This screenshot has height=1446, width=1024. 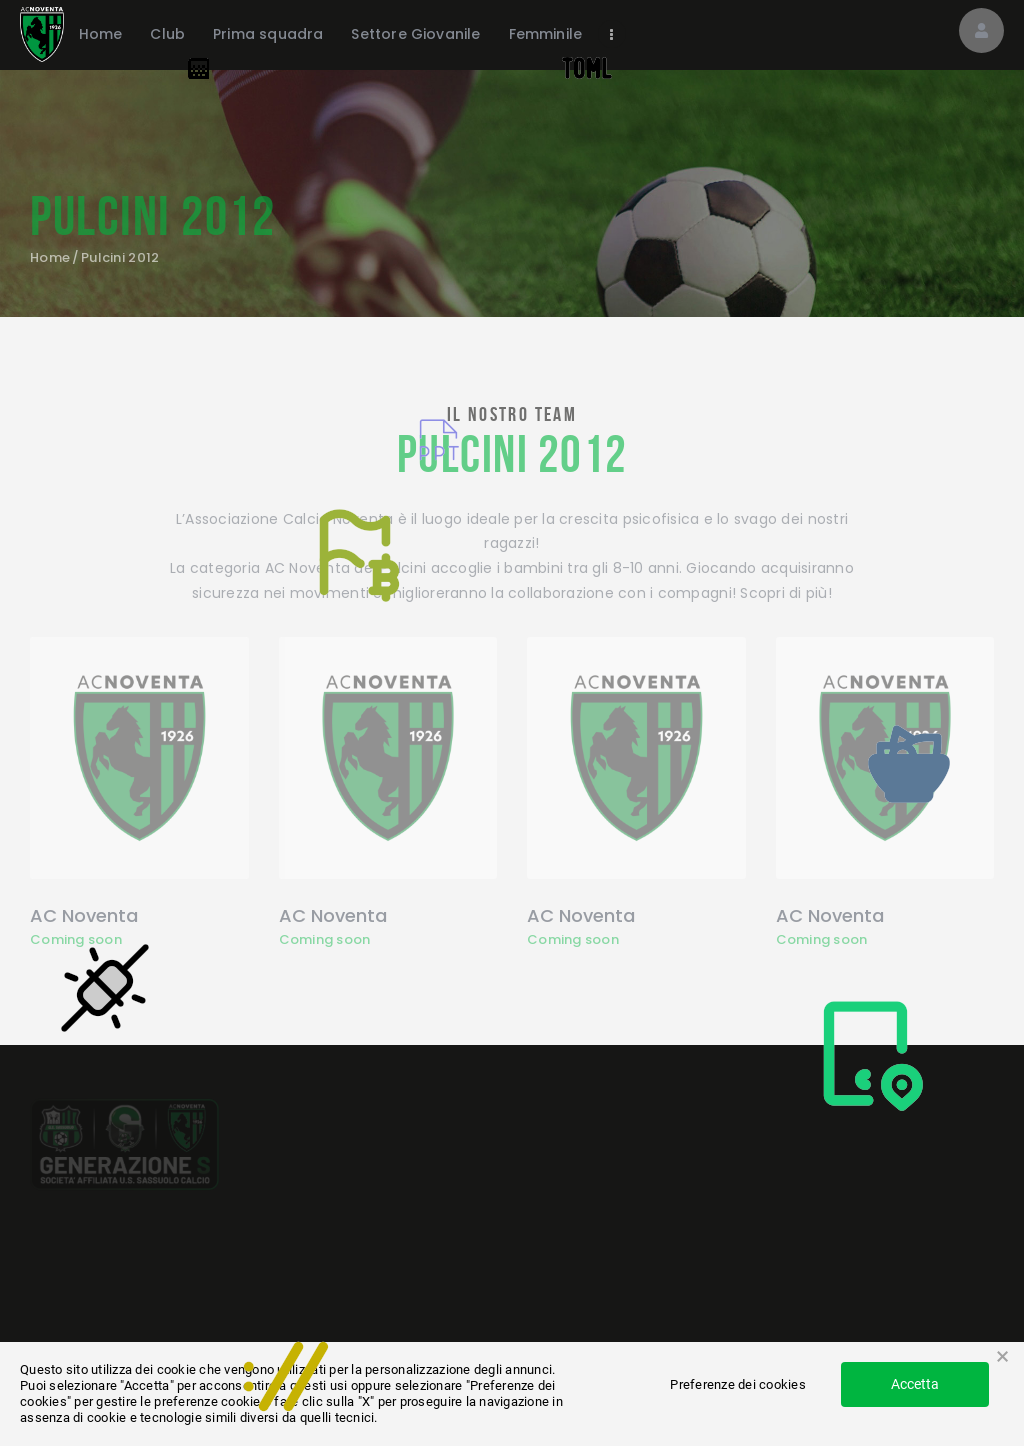 I want to click on flag or mark a bitcoin transaction, so click(x=355, y=551).